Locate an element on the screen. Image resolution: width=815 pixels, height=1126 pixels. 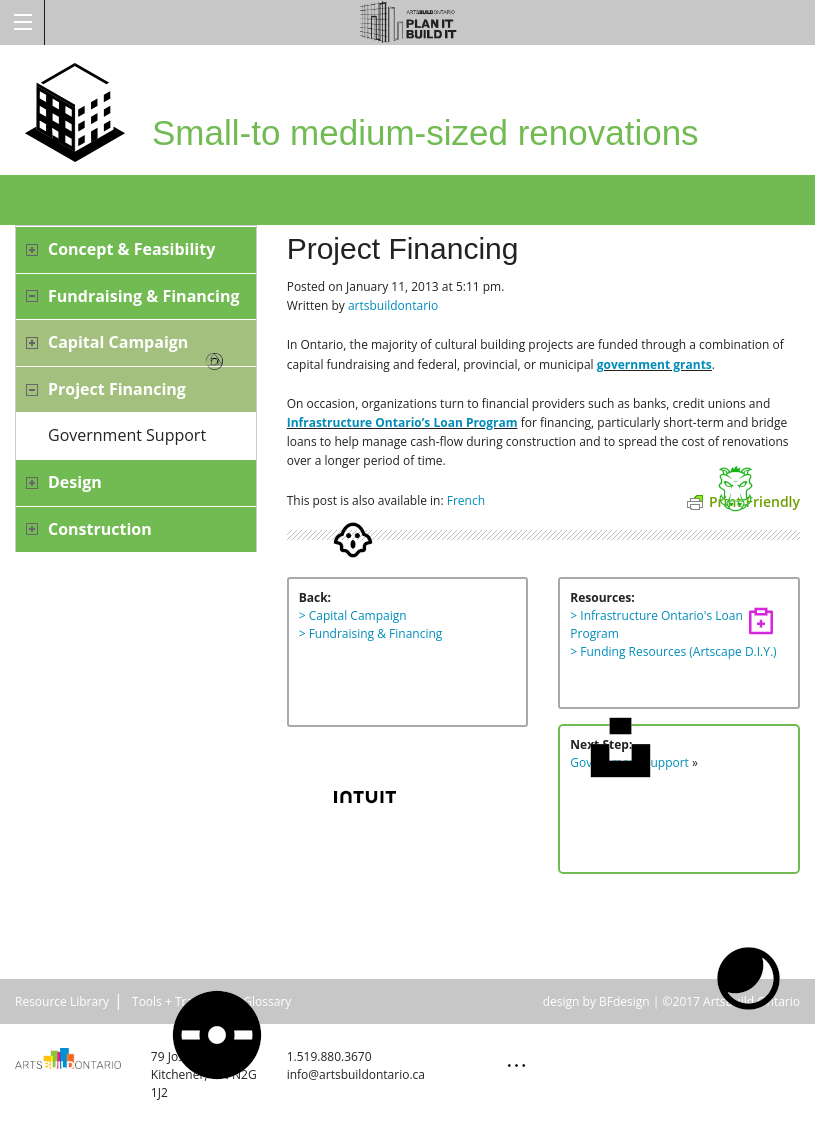
open Unsplash to browse stock photos is located at coordinates (620, 747).